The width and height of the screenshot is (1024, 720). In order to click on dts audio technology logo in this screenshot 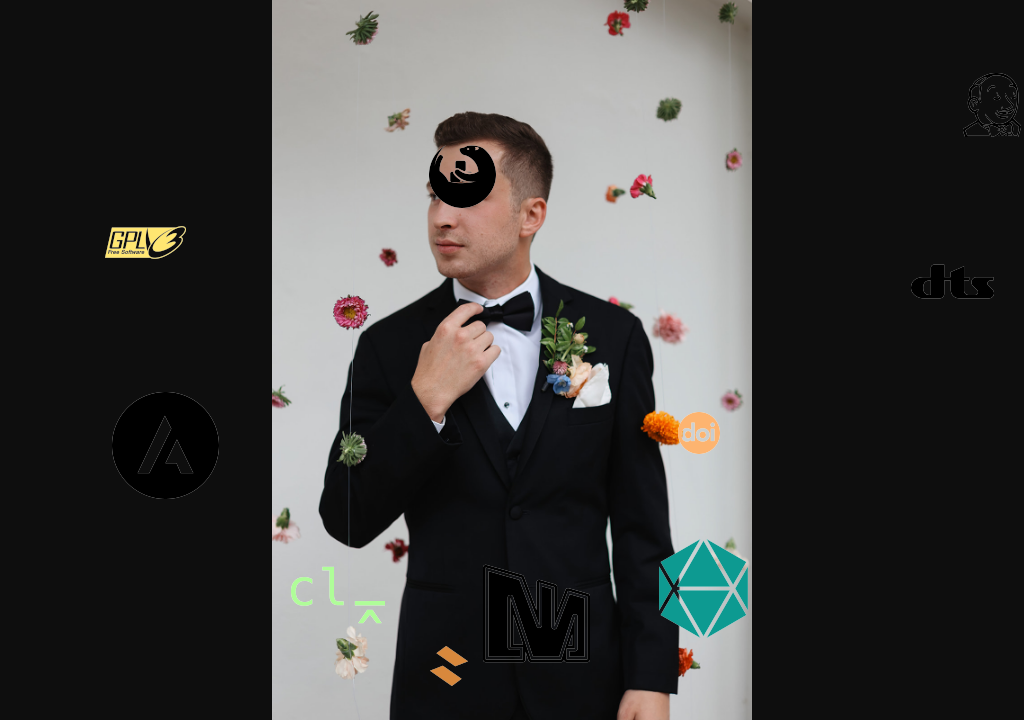, I will do `click(952, 281)`.